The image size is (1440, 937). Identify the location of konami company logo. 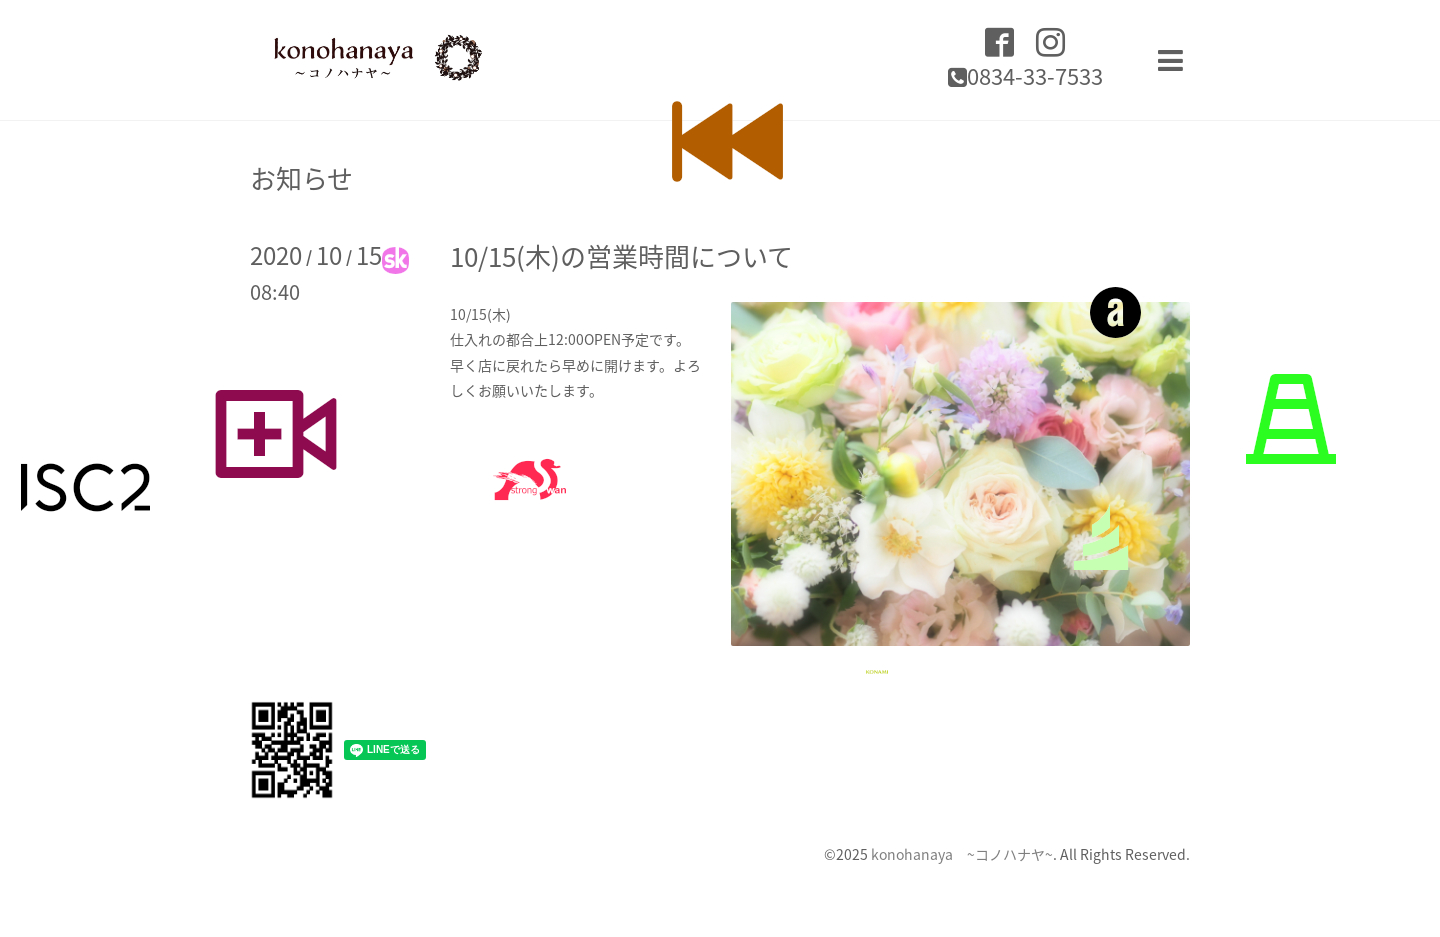
(877, 672).